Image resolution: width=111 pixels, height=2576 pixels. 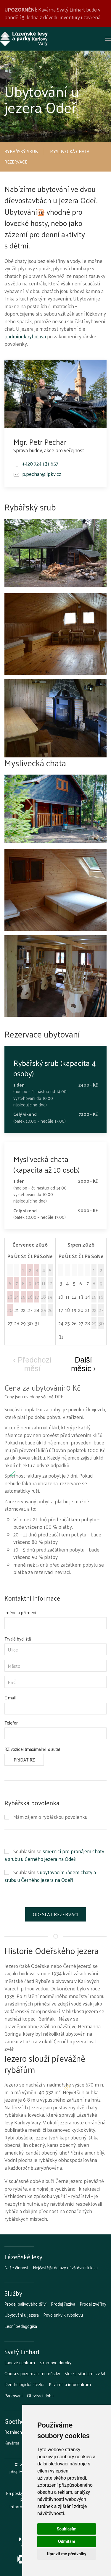 I want to click on copy or share a link, so click(x=67, y=2087).